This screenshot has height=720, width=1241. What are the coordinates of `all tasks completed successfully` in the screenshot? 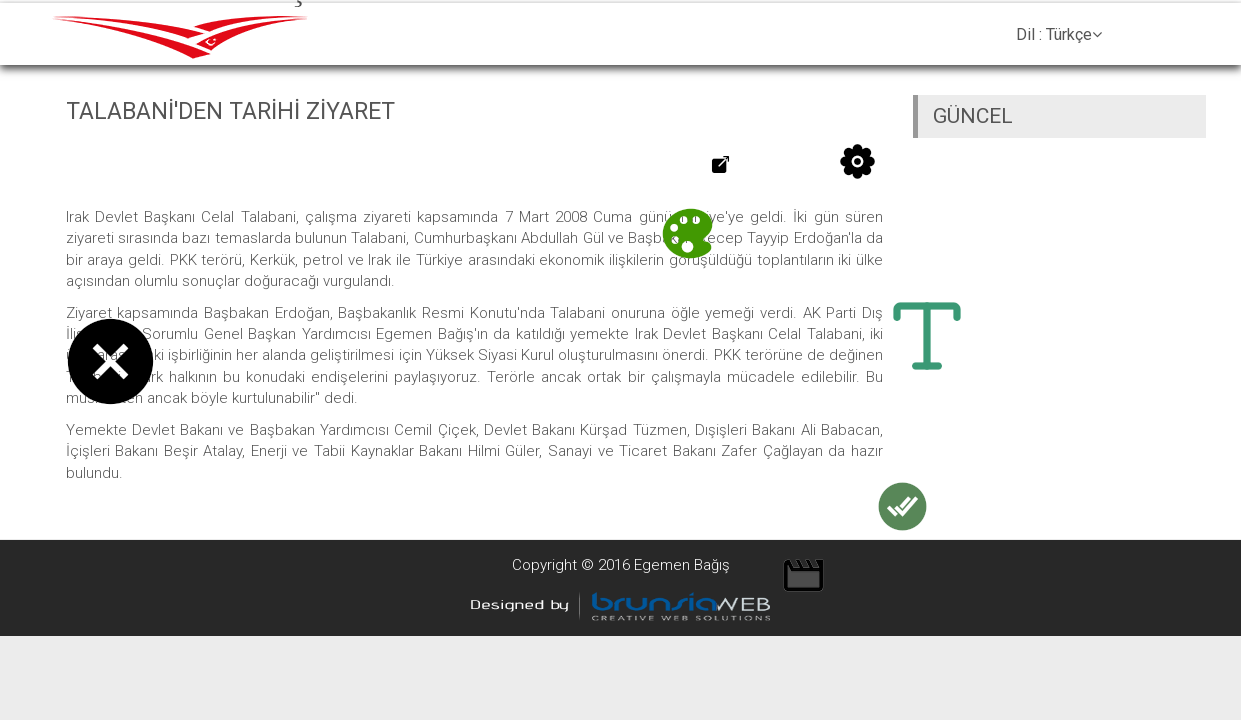 It's located at (902, 506).